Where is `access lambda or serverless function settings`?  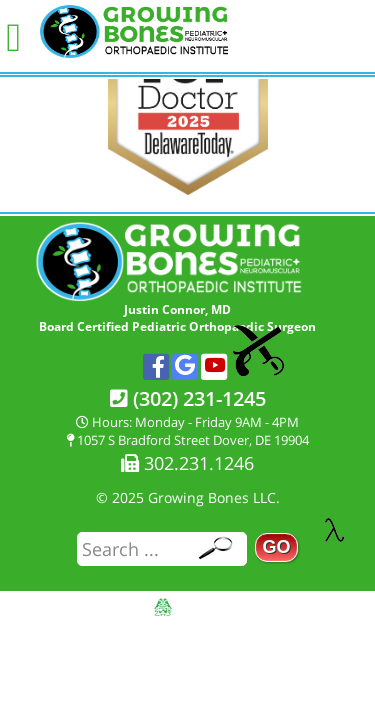
access lambda or serverless function settings is located at coordinates (334, 530).